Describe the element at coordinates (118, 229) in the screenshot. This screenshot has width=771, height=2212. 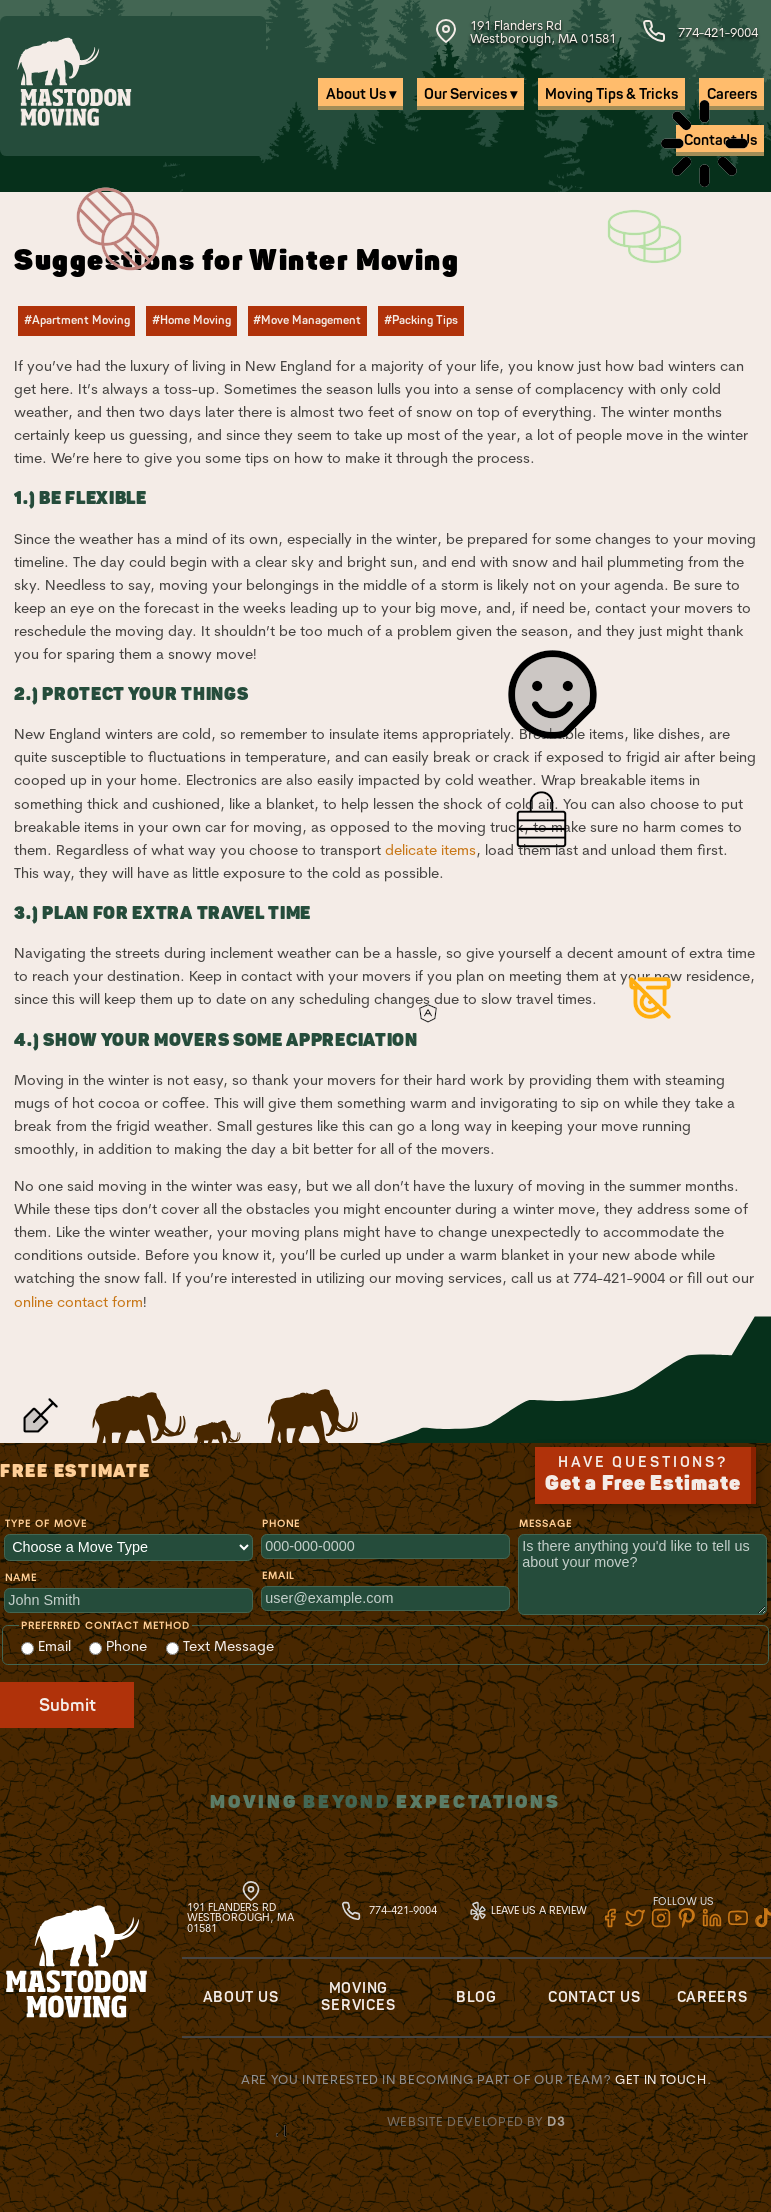
I see `exclude overlapping elements from selection` at that location.